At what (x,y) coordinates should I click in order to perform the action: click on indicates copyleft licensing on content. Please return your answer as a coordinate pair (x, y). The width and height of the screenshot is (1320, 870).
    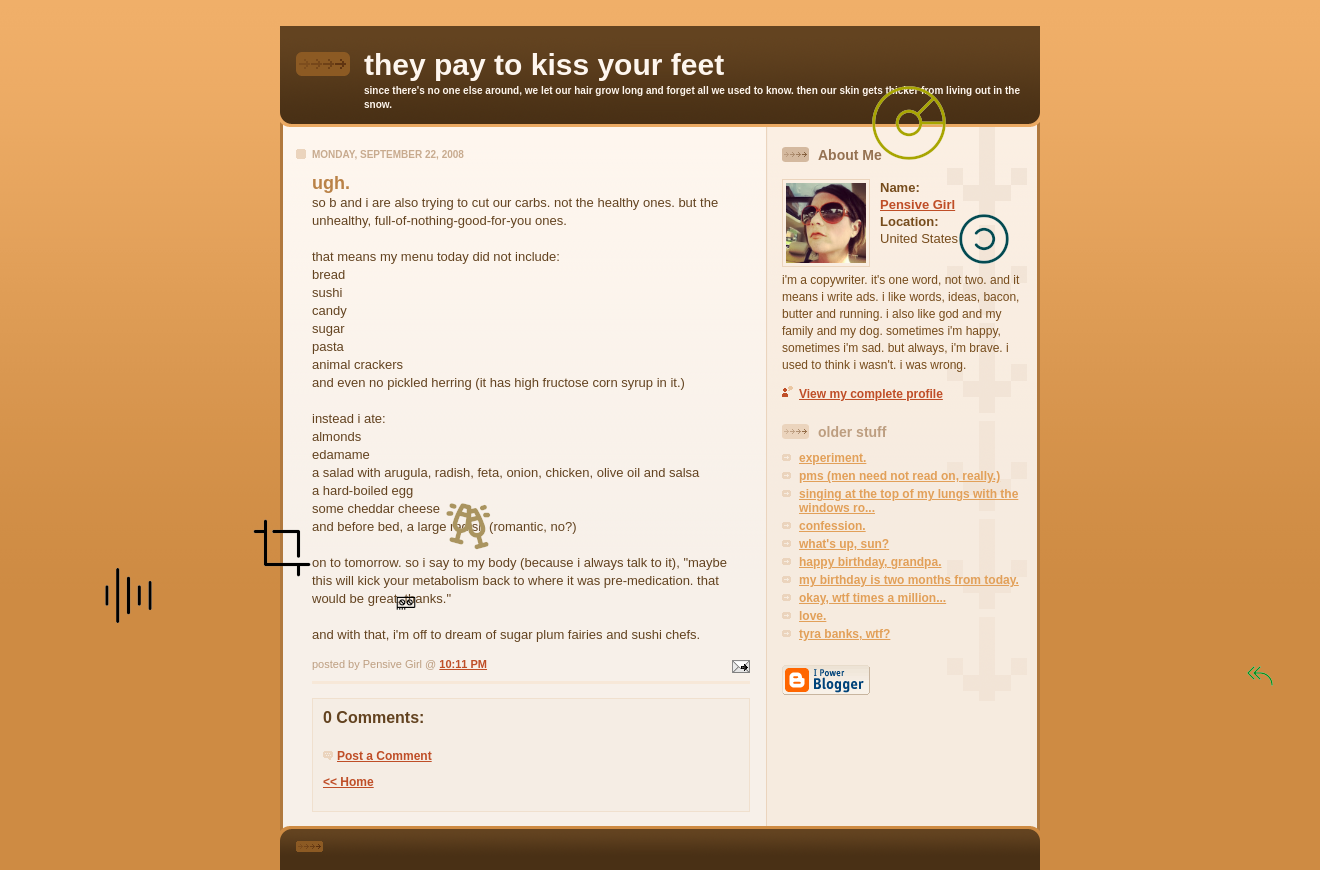
    Looking at the image, I should click on (984, 239).